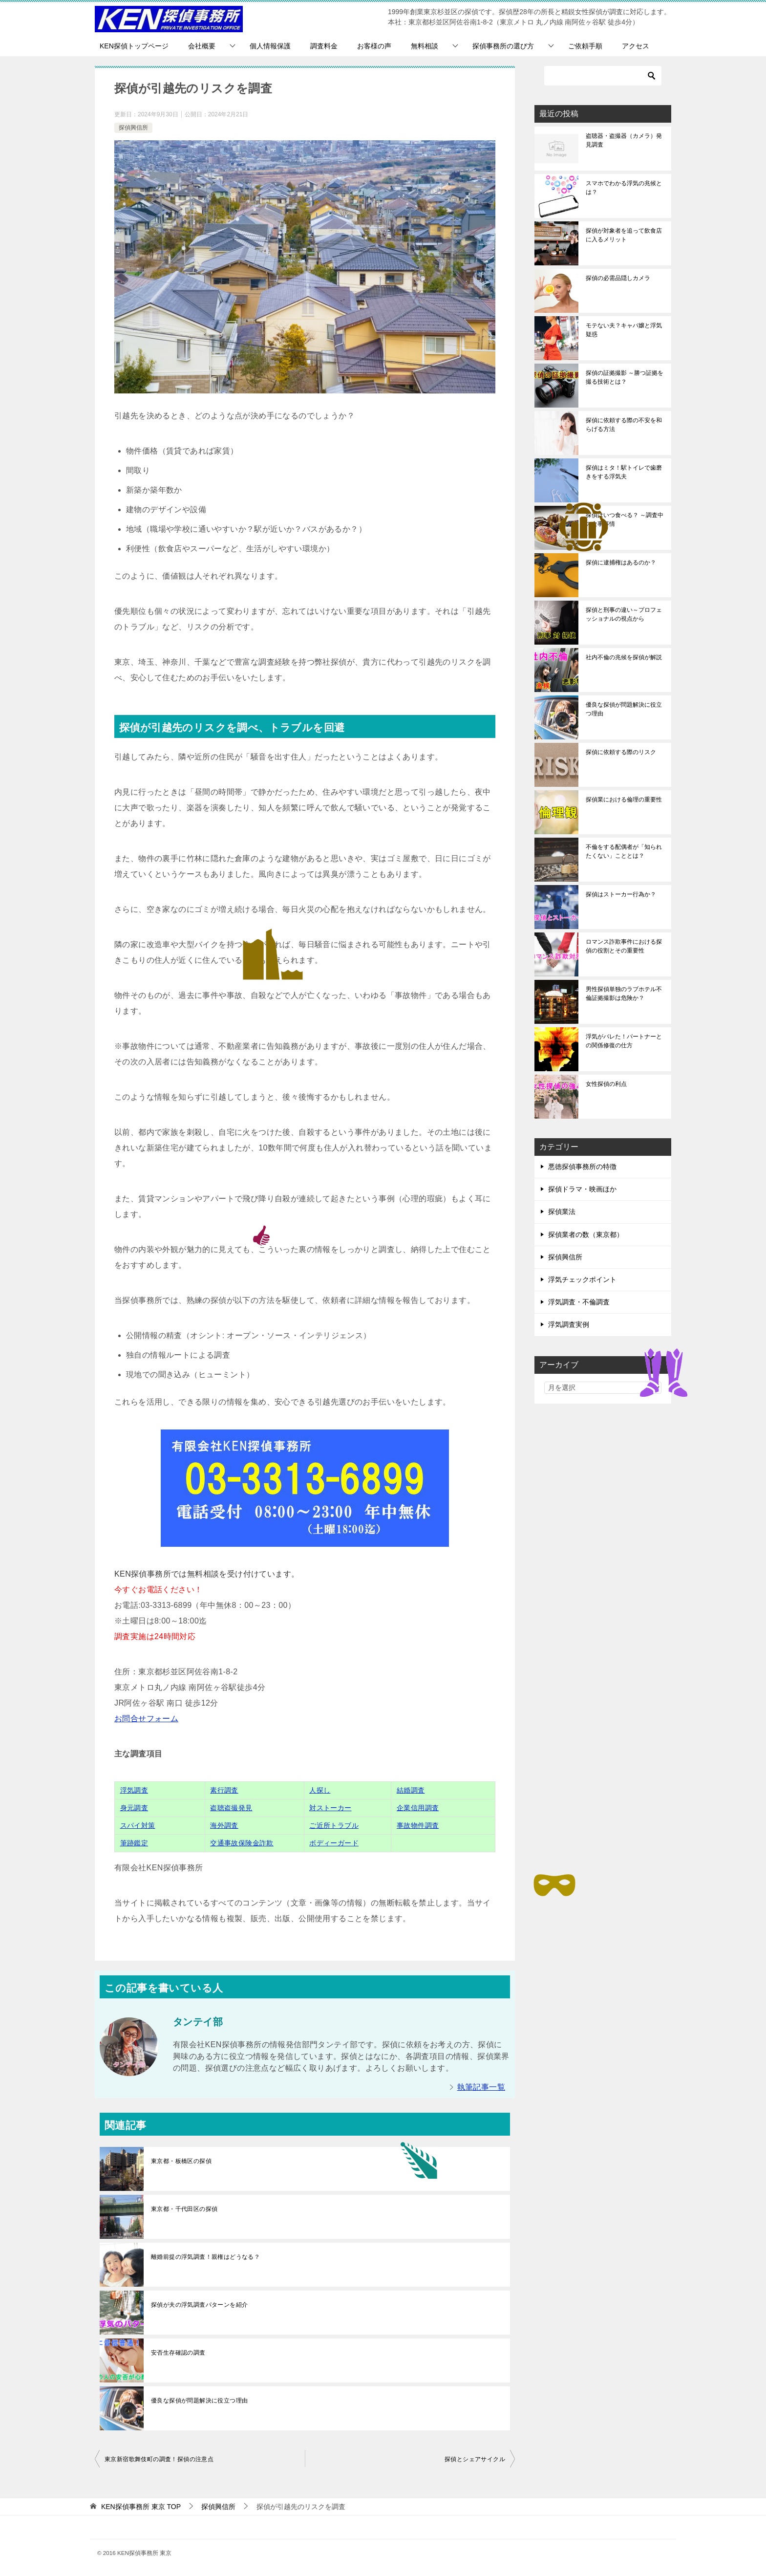  What do you see at coordinates (554, 1886) in the screenshot?
I see `enable incognito or private browsing mode` at bounding box center [554, 1886].